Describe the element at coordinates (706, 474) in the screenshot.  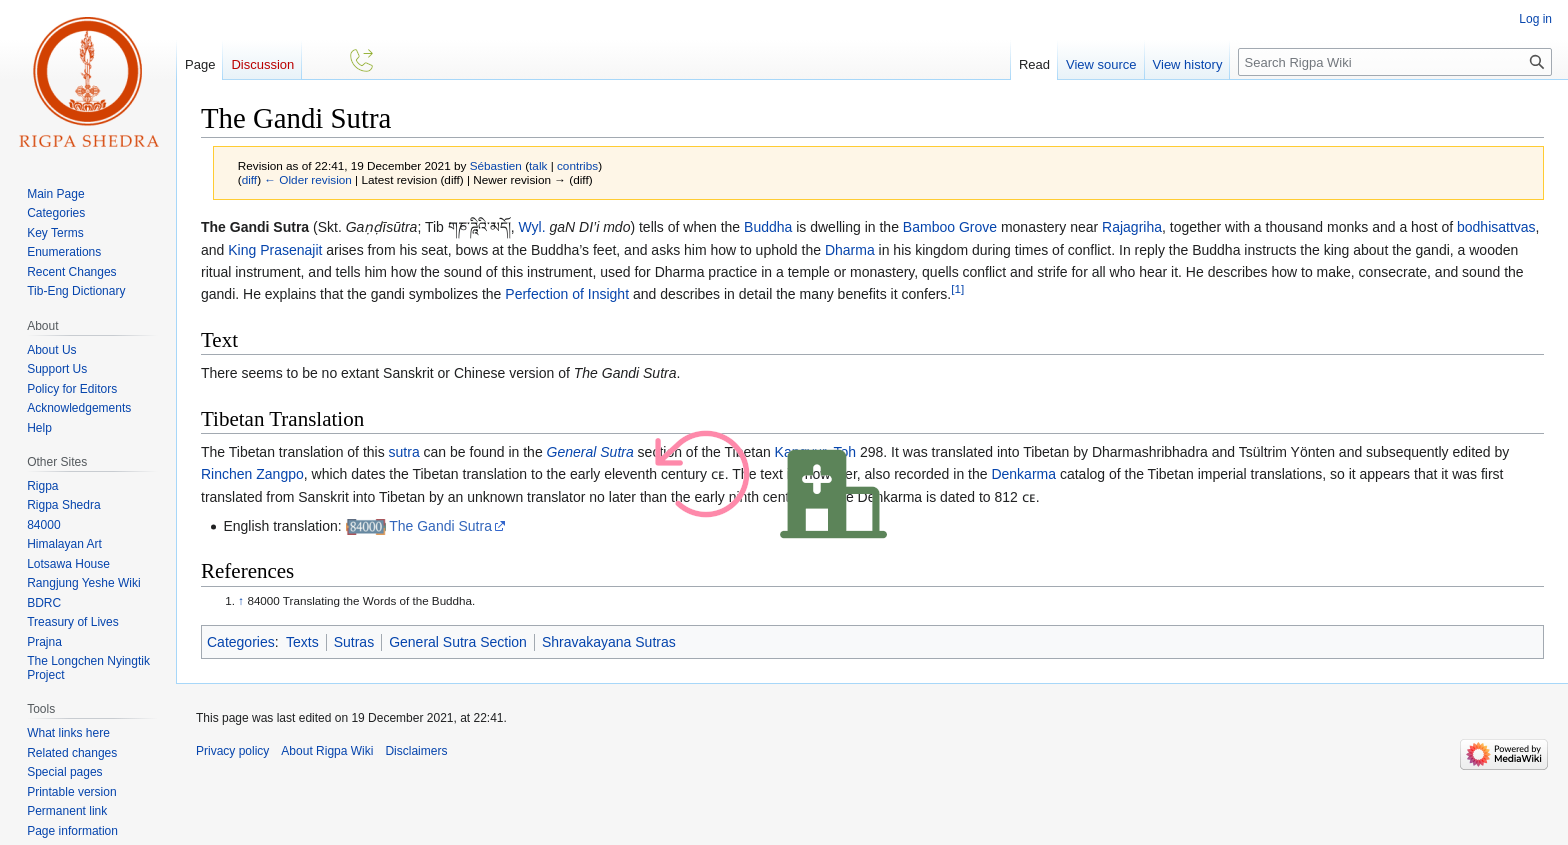
I see `undo the last action` at that location.